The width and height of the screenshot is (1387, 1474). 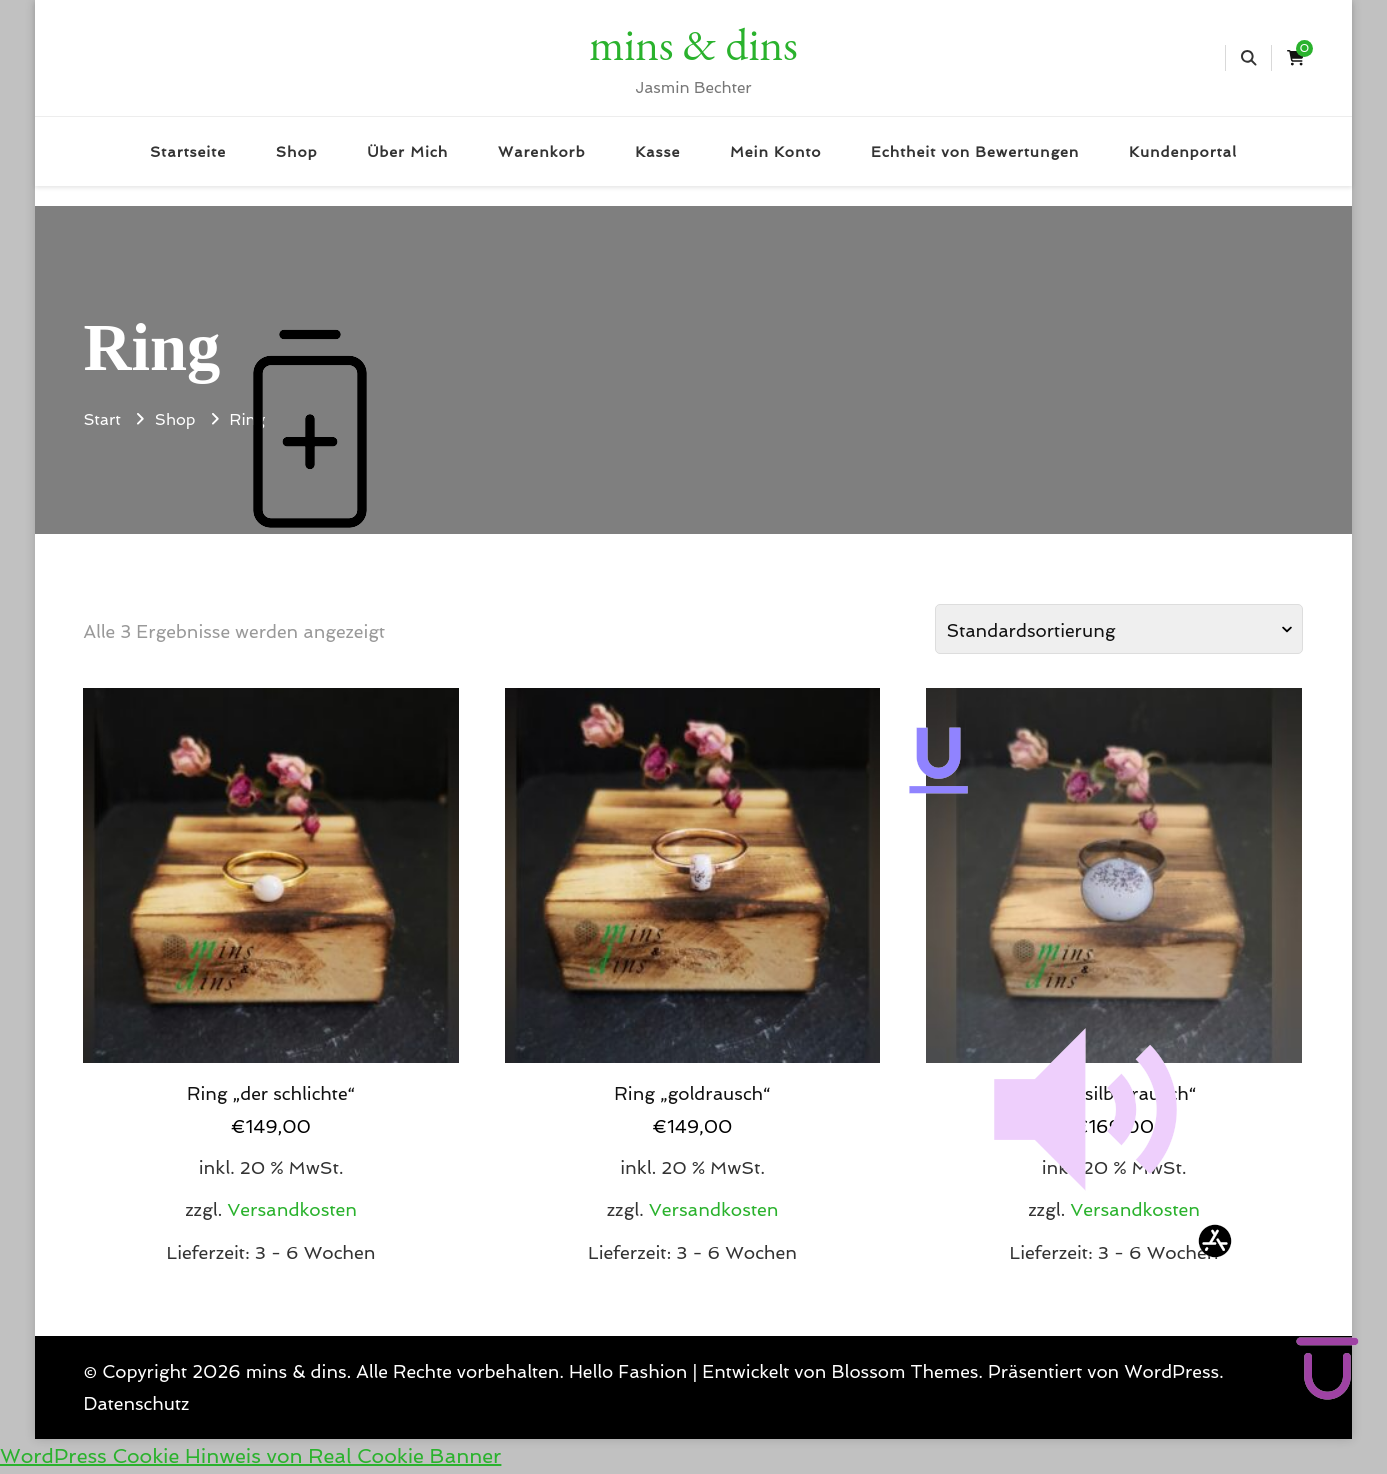 I want to click on open the app store, so click(x=1215, y=1241).